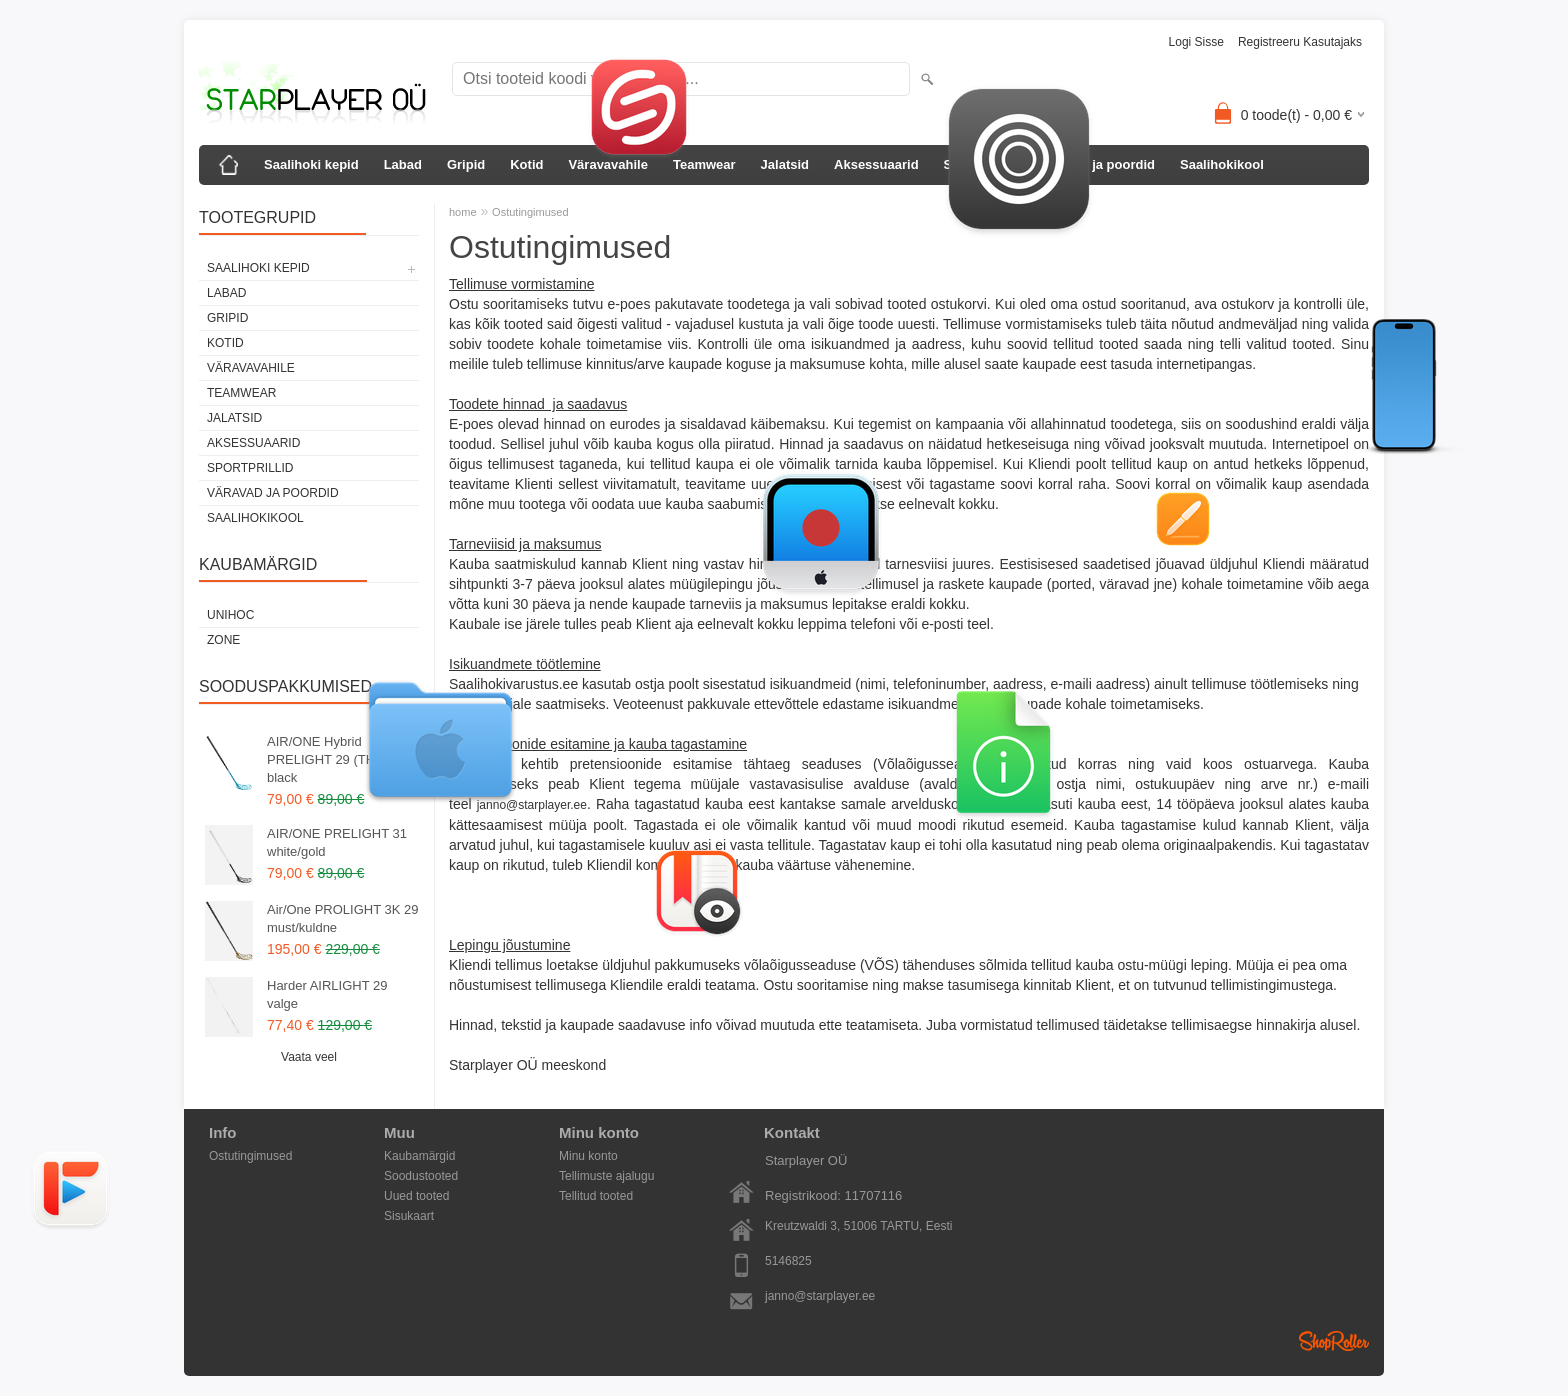  I want to click on open apple system folder, so click(440, 739).